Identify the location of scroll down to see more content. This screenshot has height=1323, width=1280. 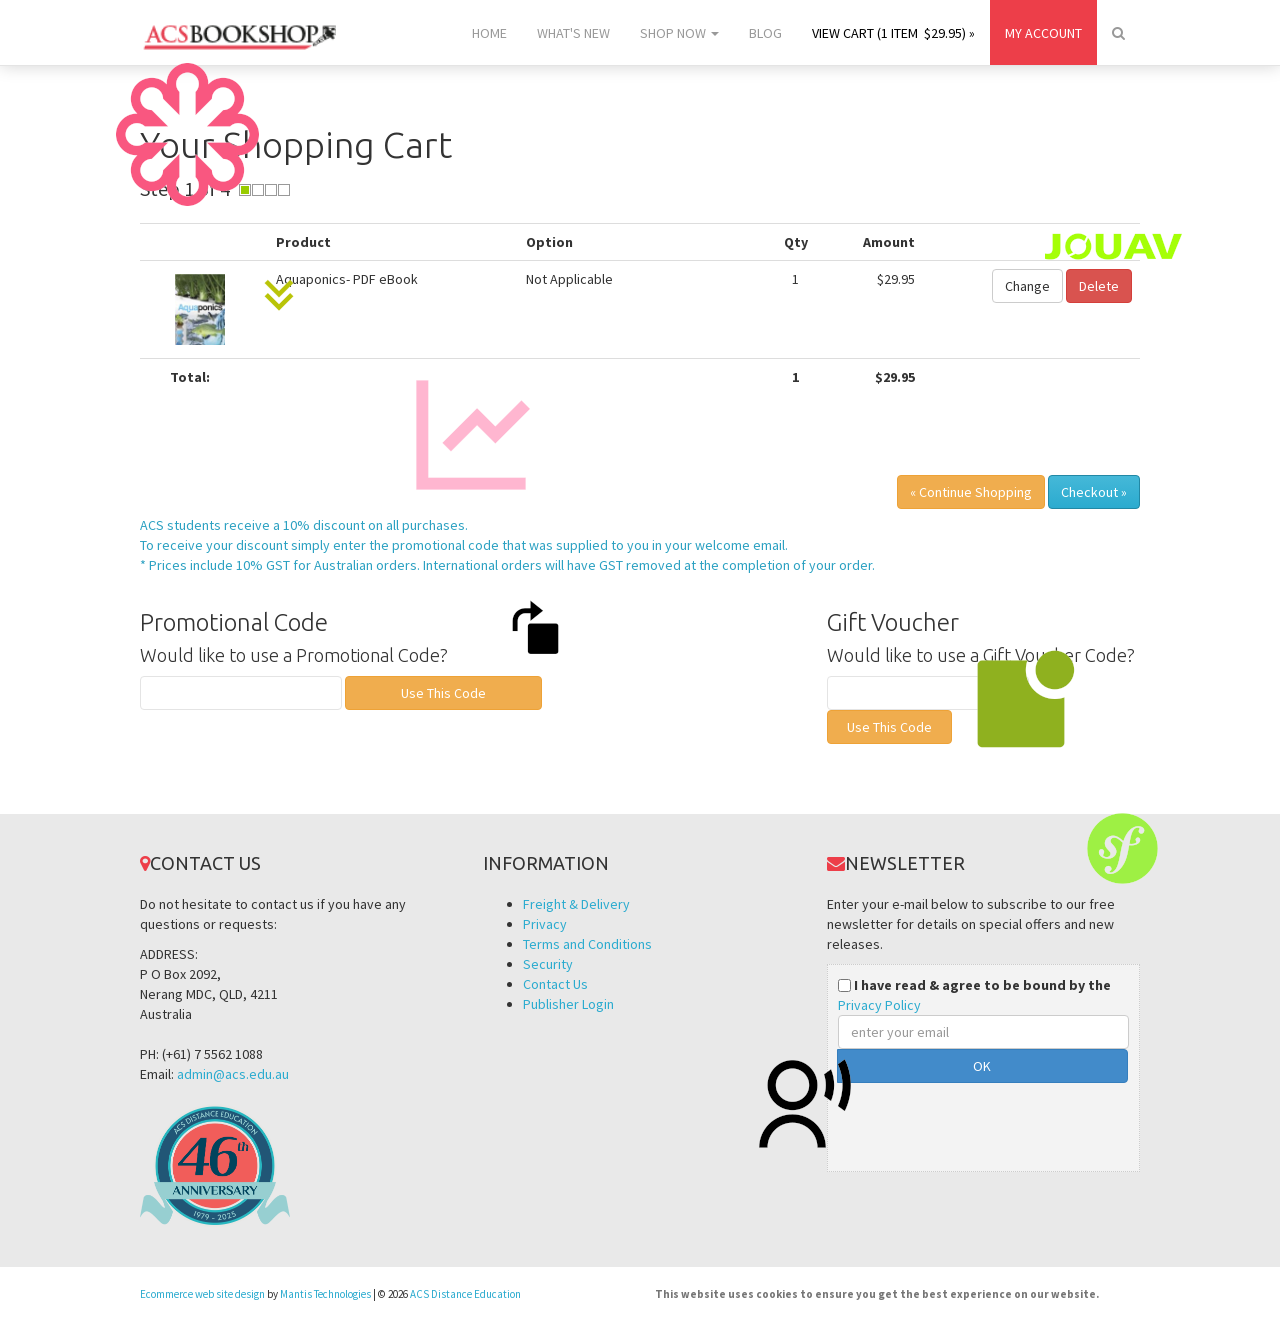
(279, 294).